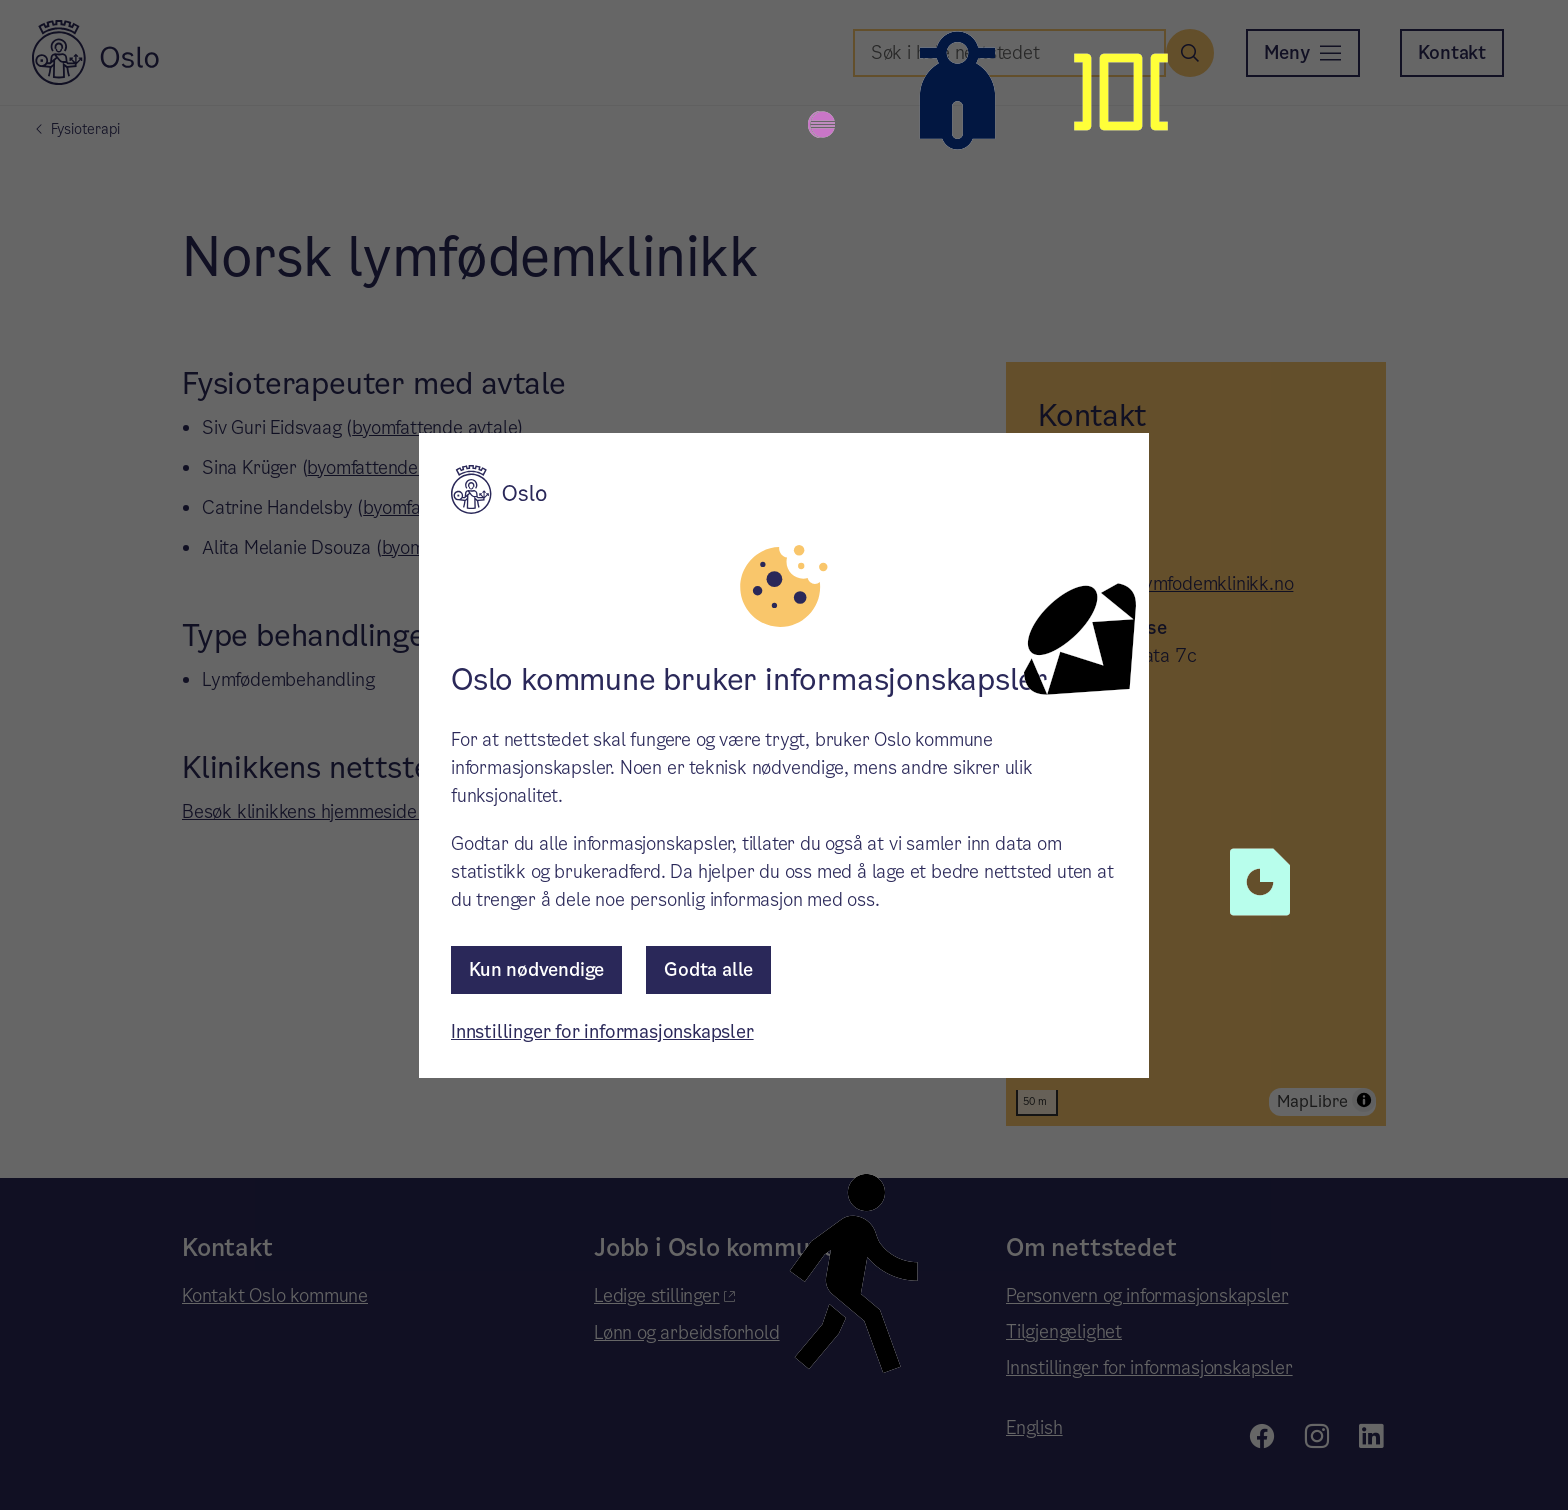 The image size is (1568, 1510). I want to click on select e-bike as transportation mode, so click(957, 90).